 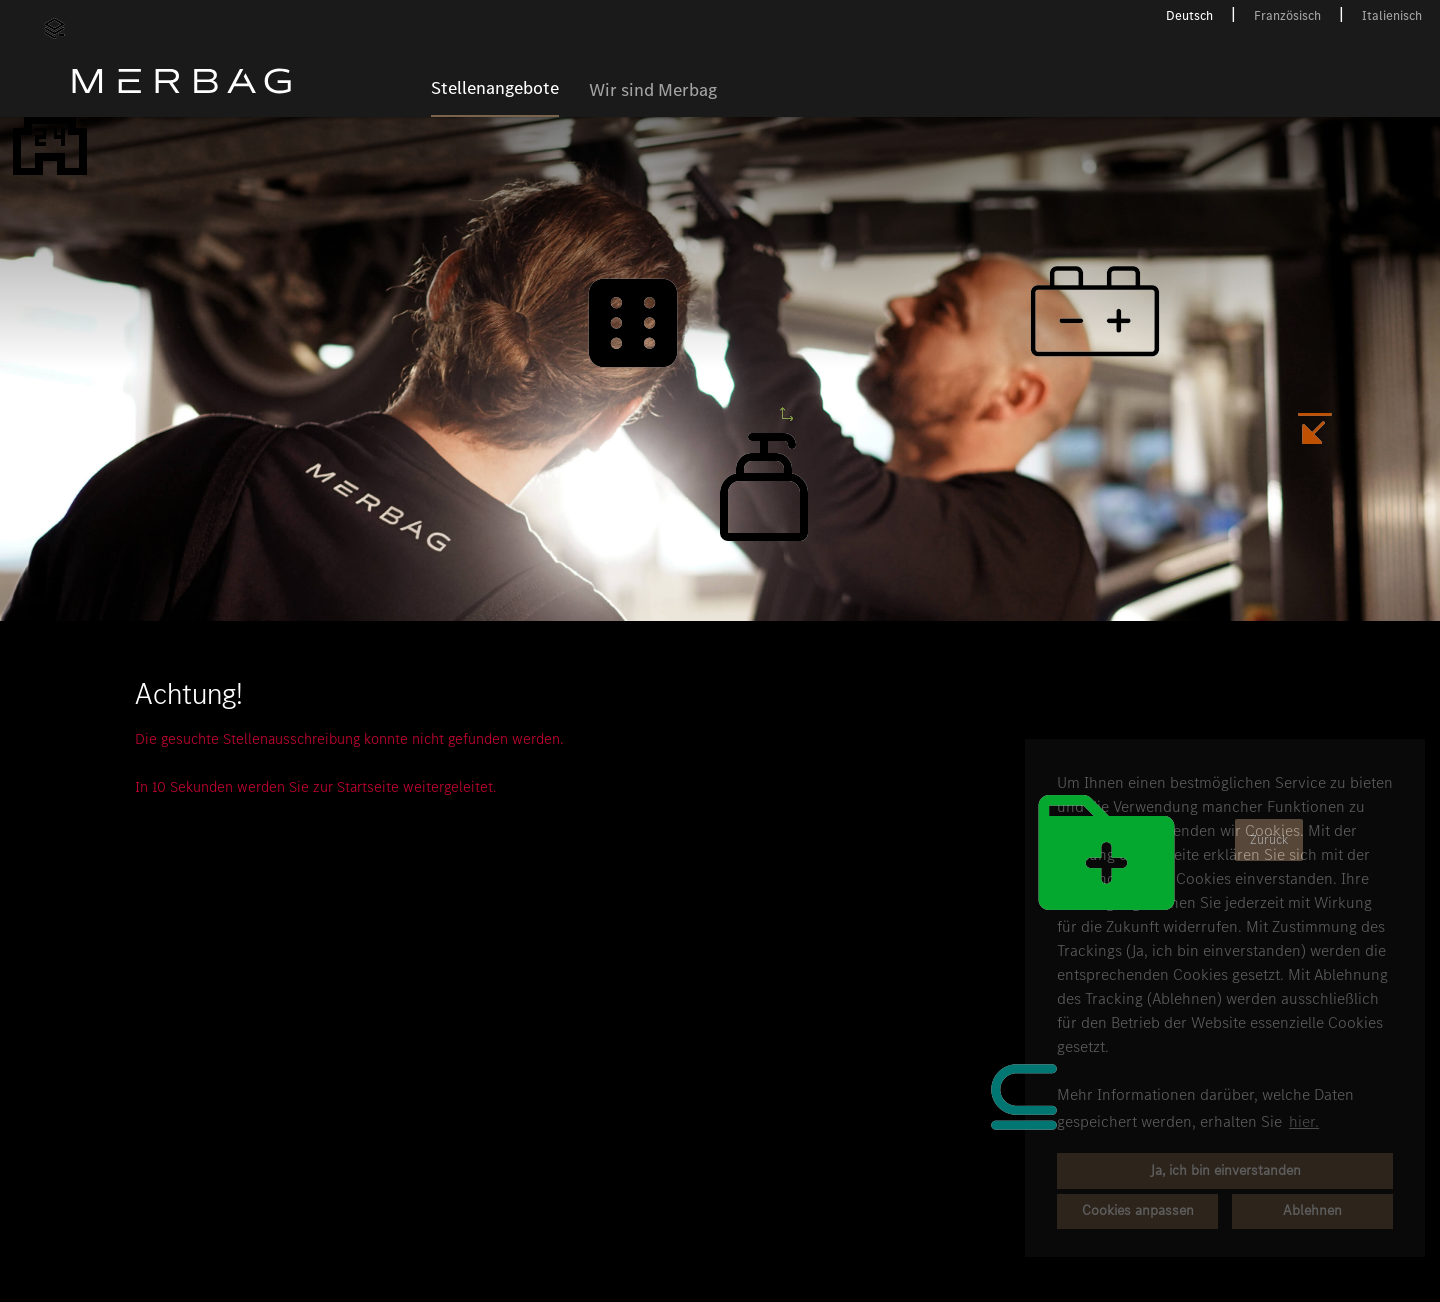 I want to click on move content to bottom-left corner, so click(x=1313, y=428).